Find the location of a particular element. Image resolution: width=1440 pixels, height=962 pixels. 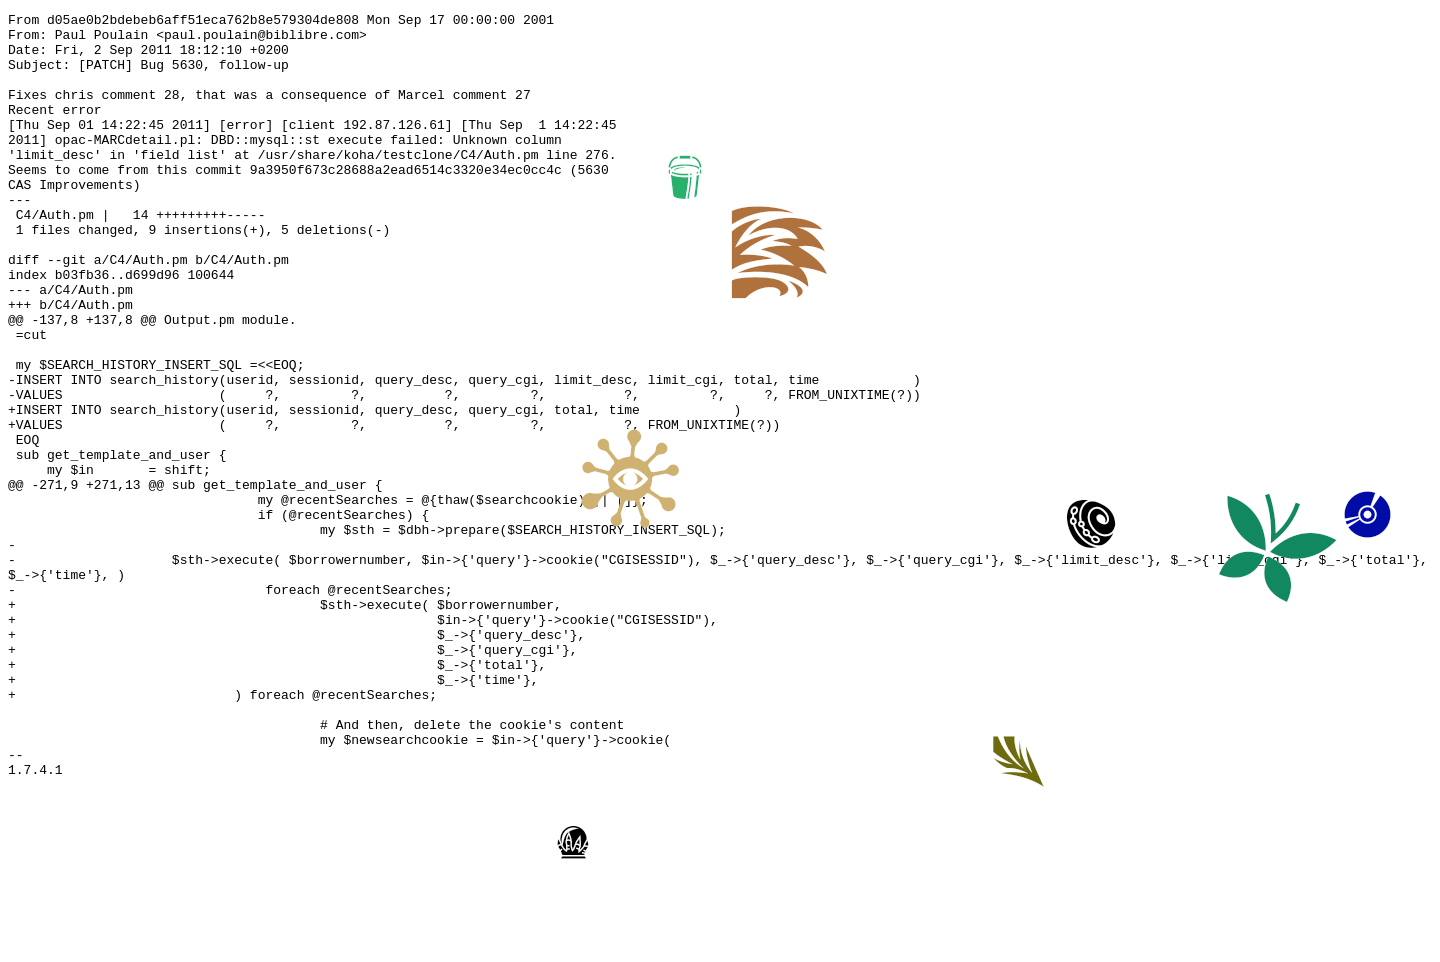

activate fire-based attack or ability is located at coordinates (779, 250).